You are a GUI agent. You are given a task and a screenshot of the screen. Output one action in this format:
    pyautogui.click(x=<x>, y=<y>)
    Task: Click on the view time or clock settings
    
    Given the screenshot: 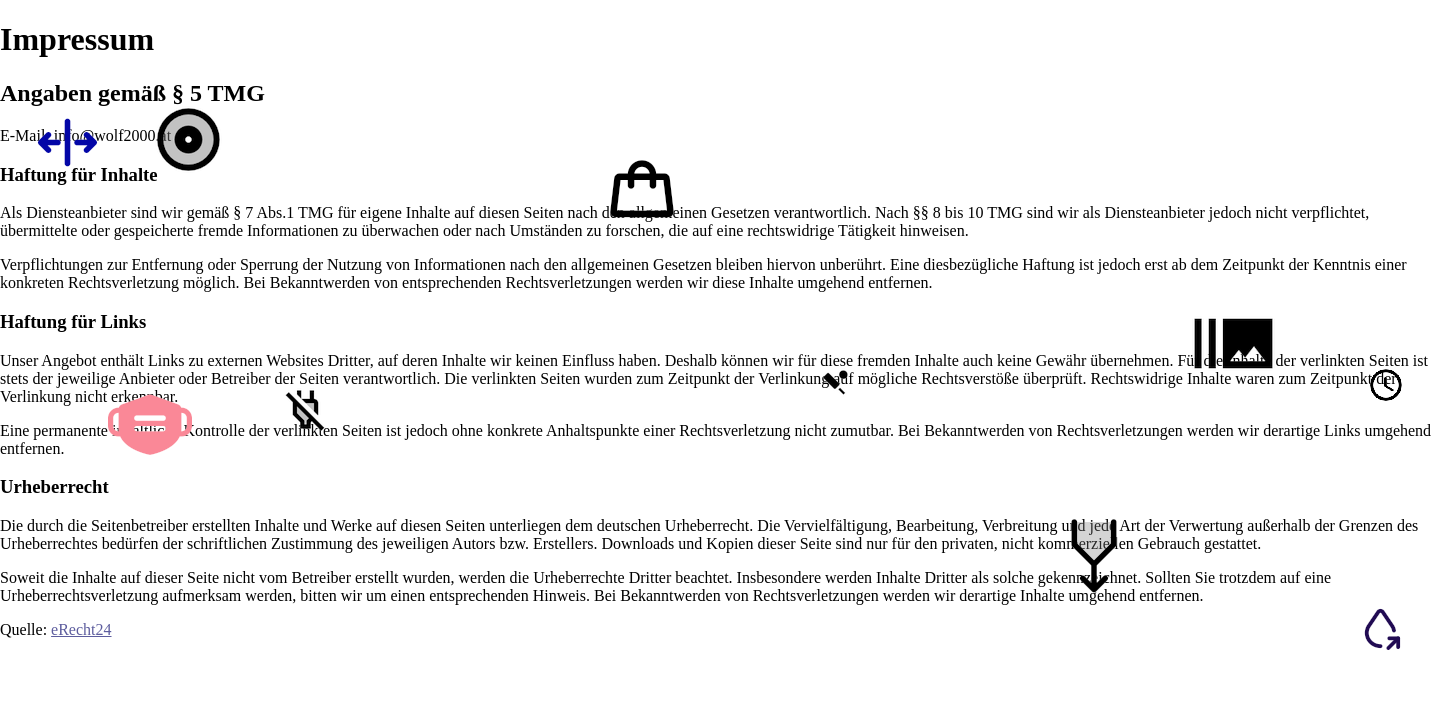 What is the action you would take?
    pyautogui.click(x=1386, y=385)
    